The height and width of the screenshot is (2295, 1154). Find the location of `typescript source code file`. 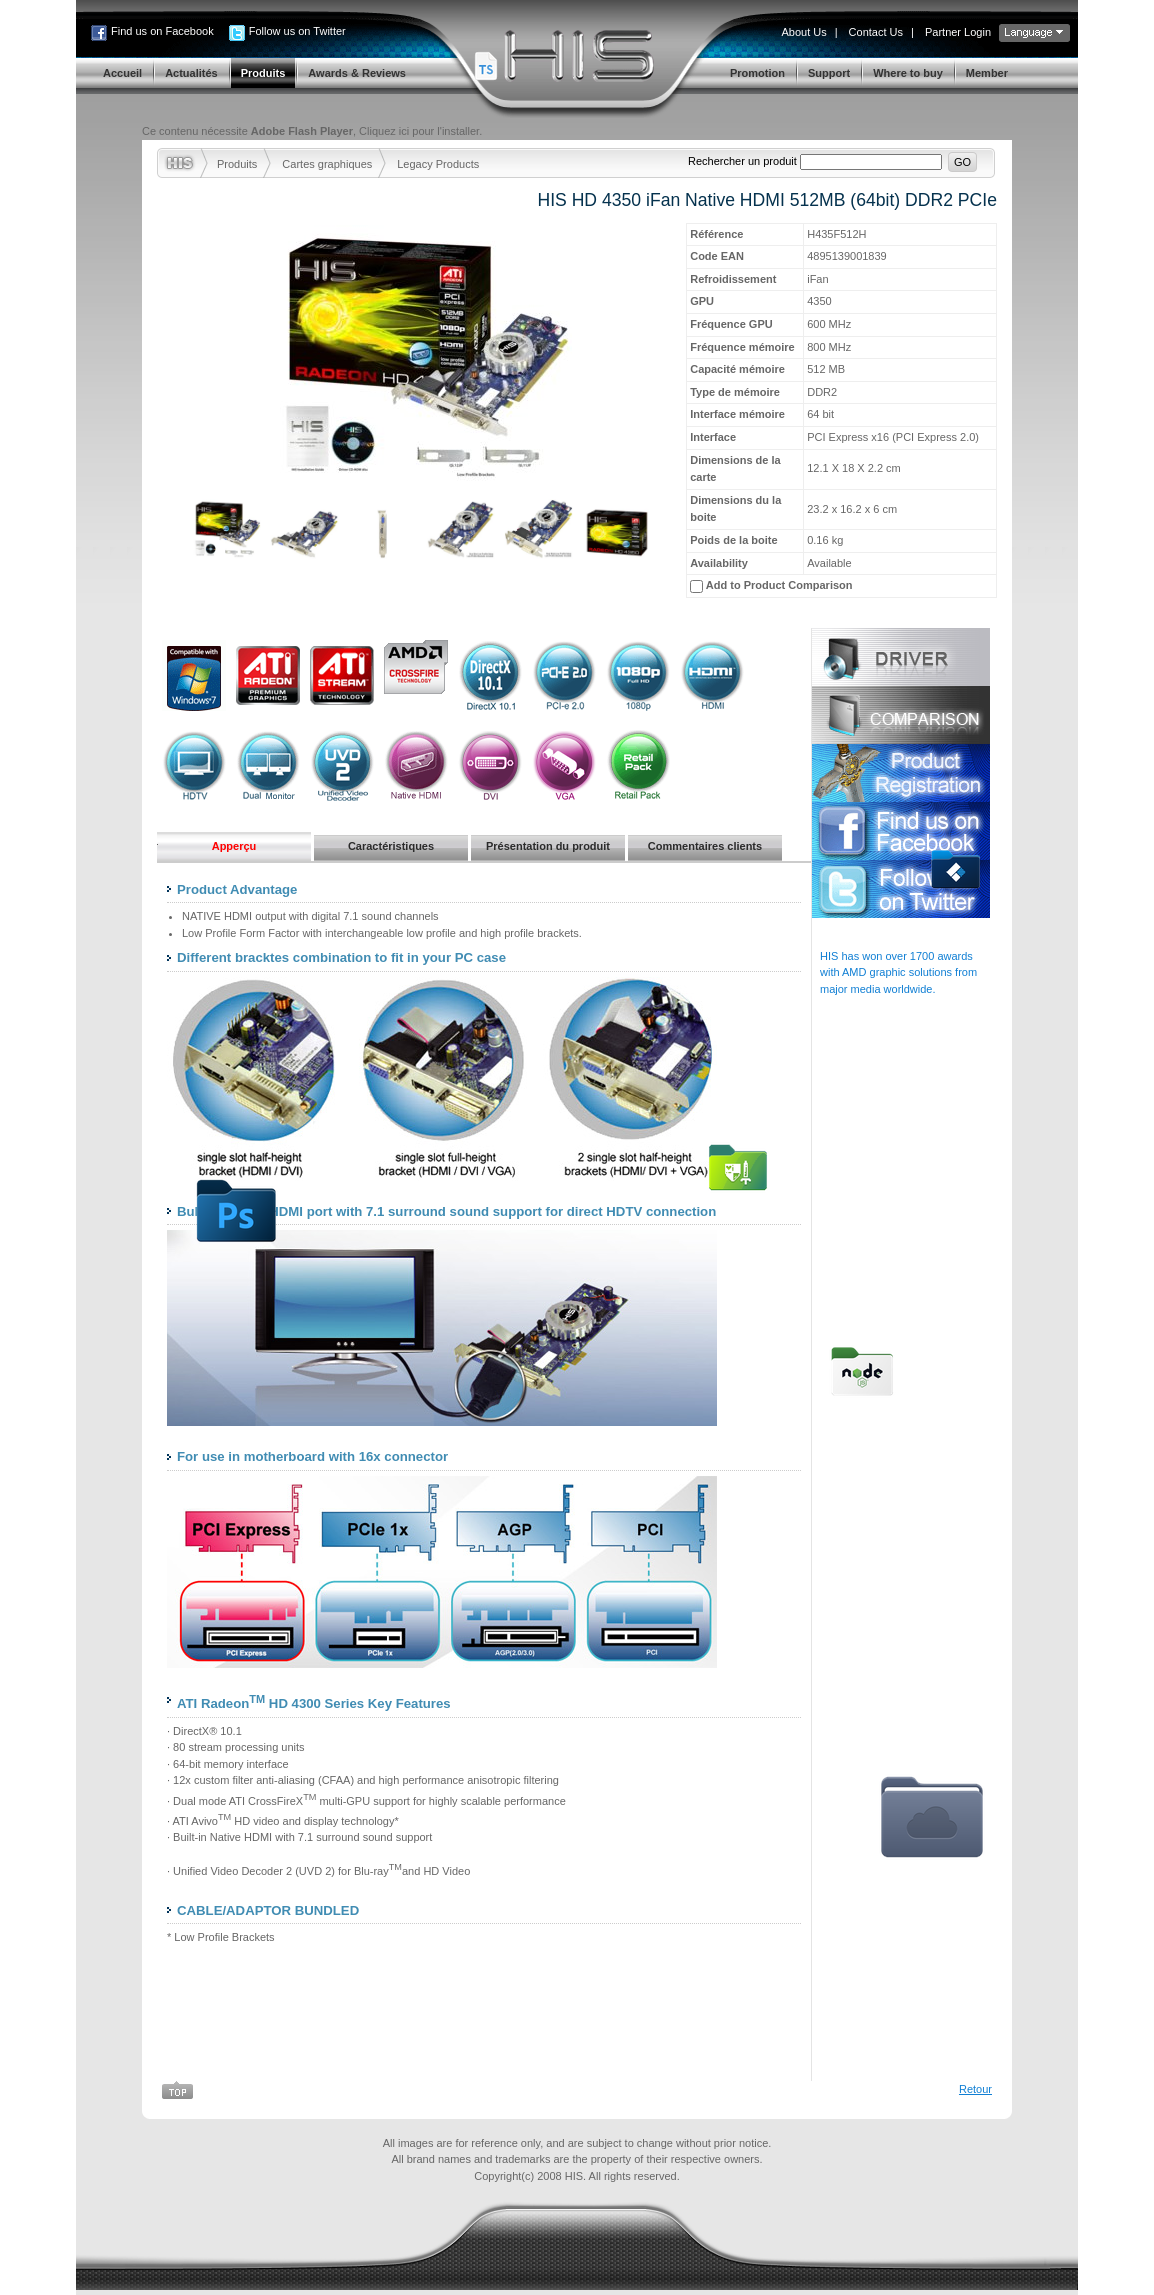

typescript source code file is located at coordinates (486, 66).